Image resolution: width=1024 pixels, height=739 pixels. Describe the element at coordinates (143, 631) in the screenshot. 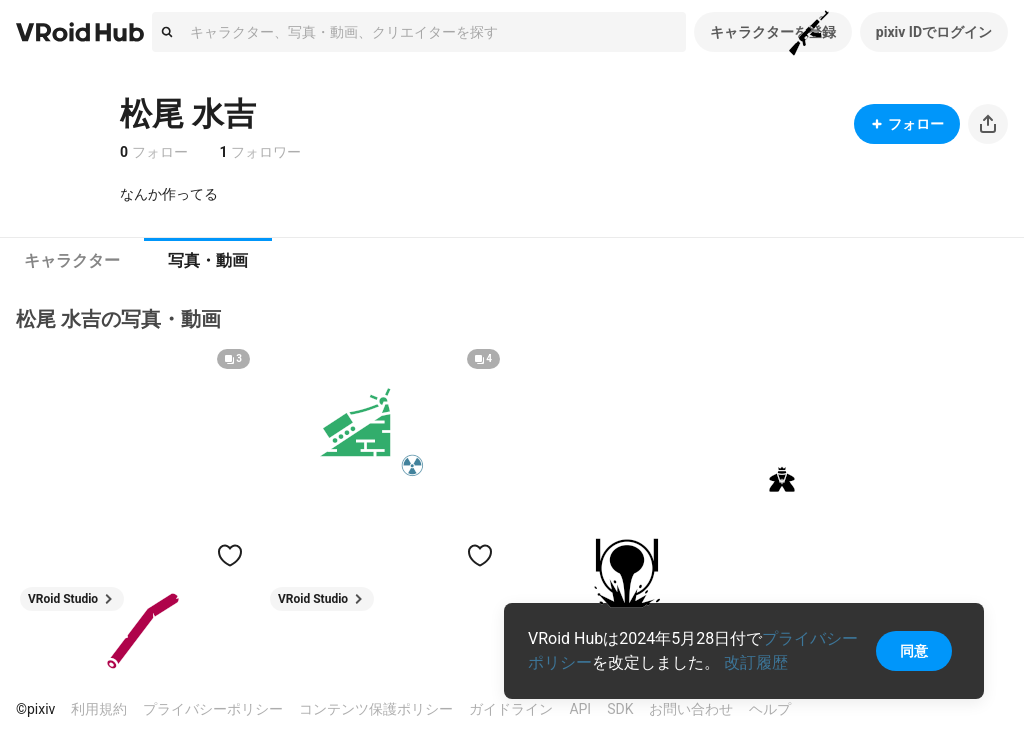

I see `select the lead pipe weapon in a mystery or detective game` at that location.